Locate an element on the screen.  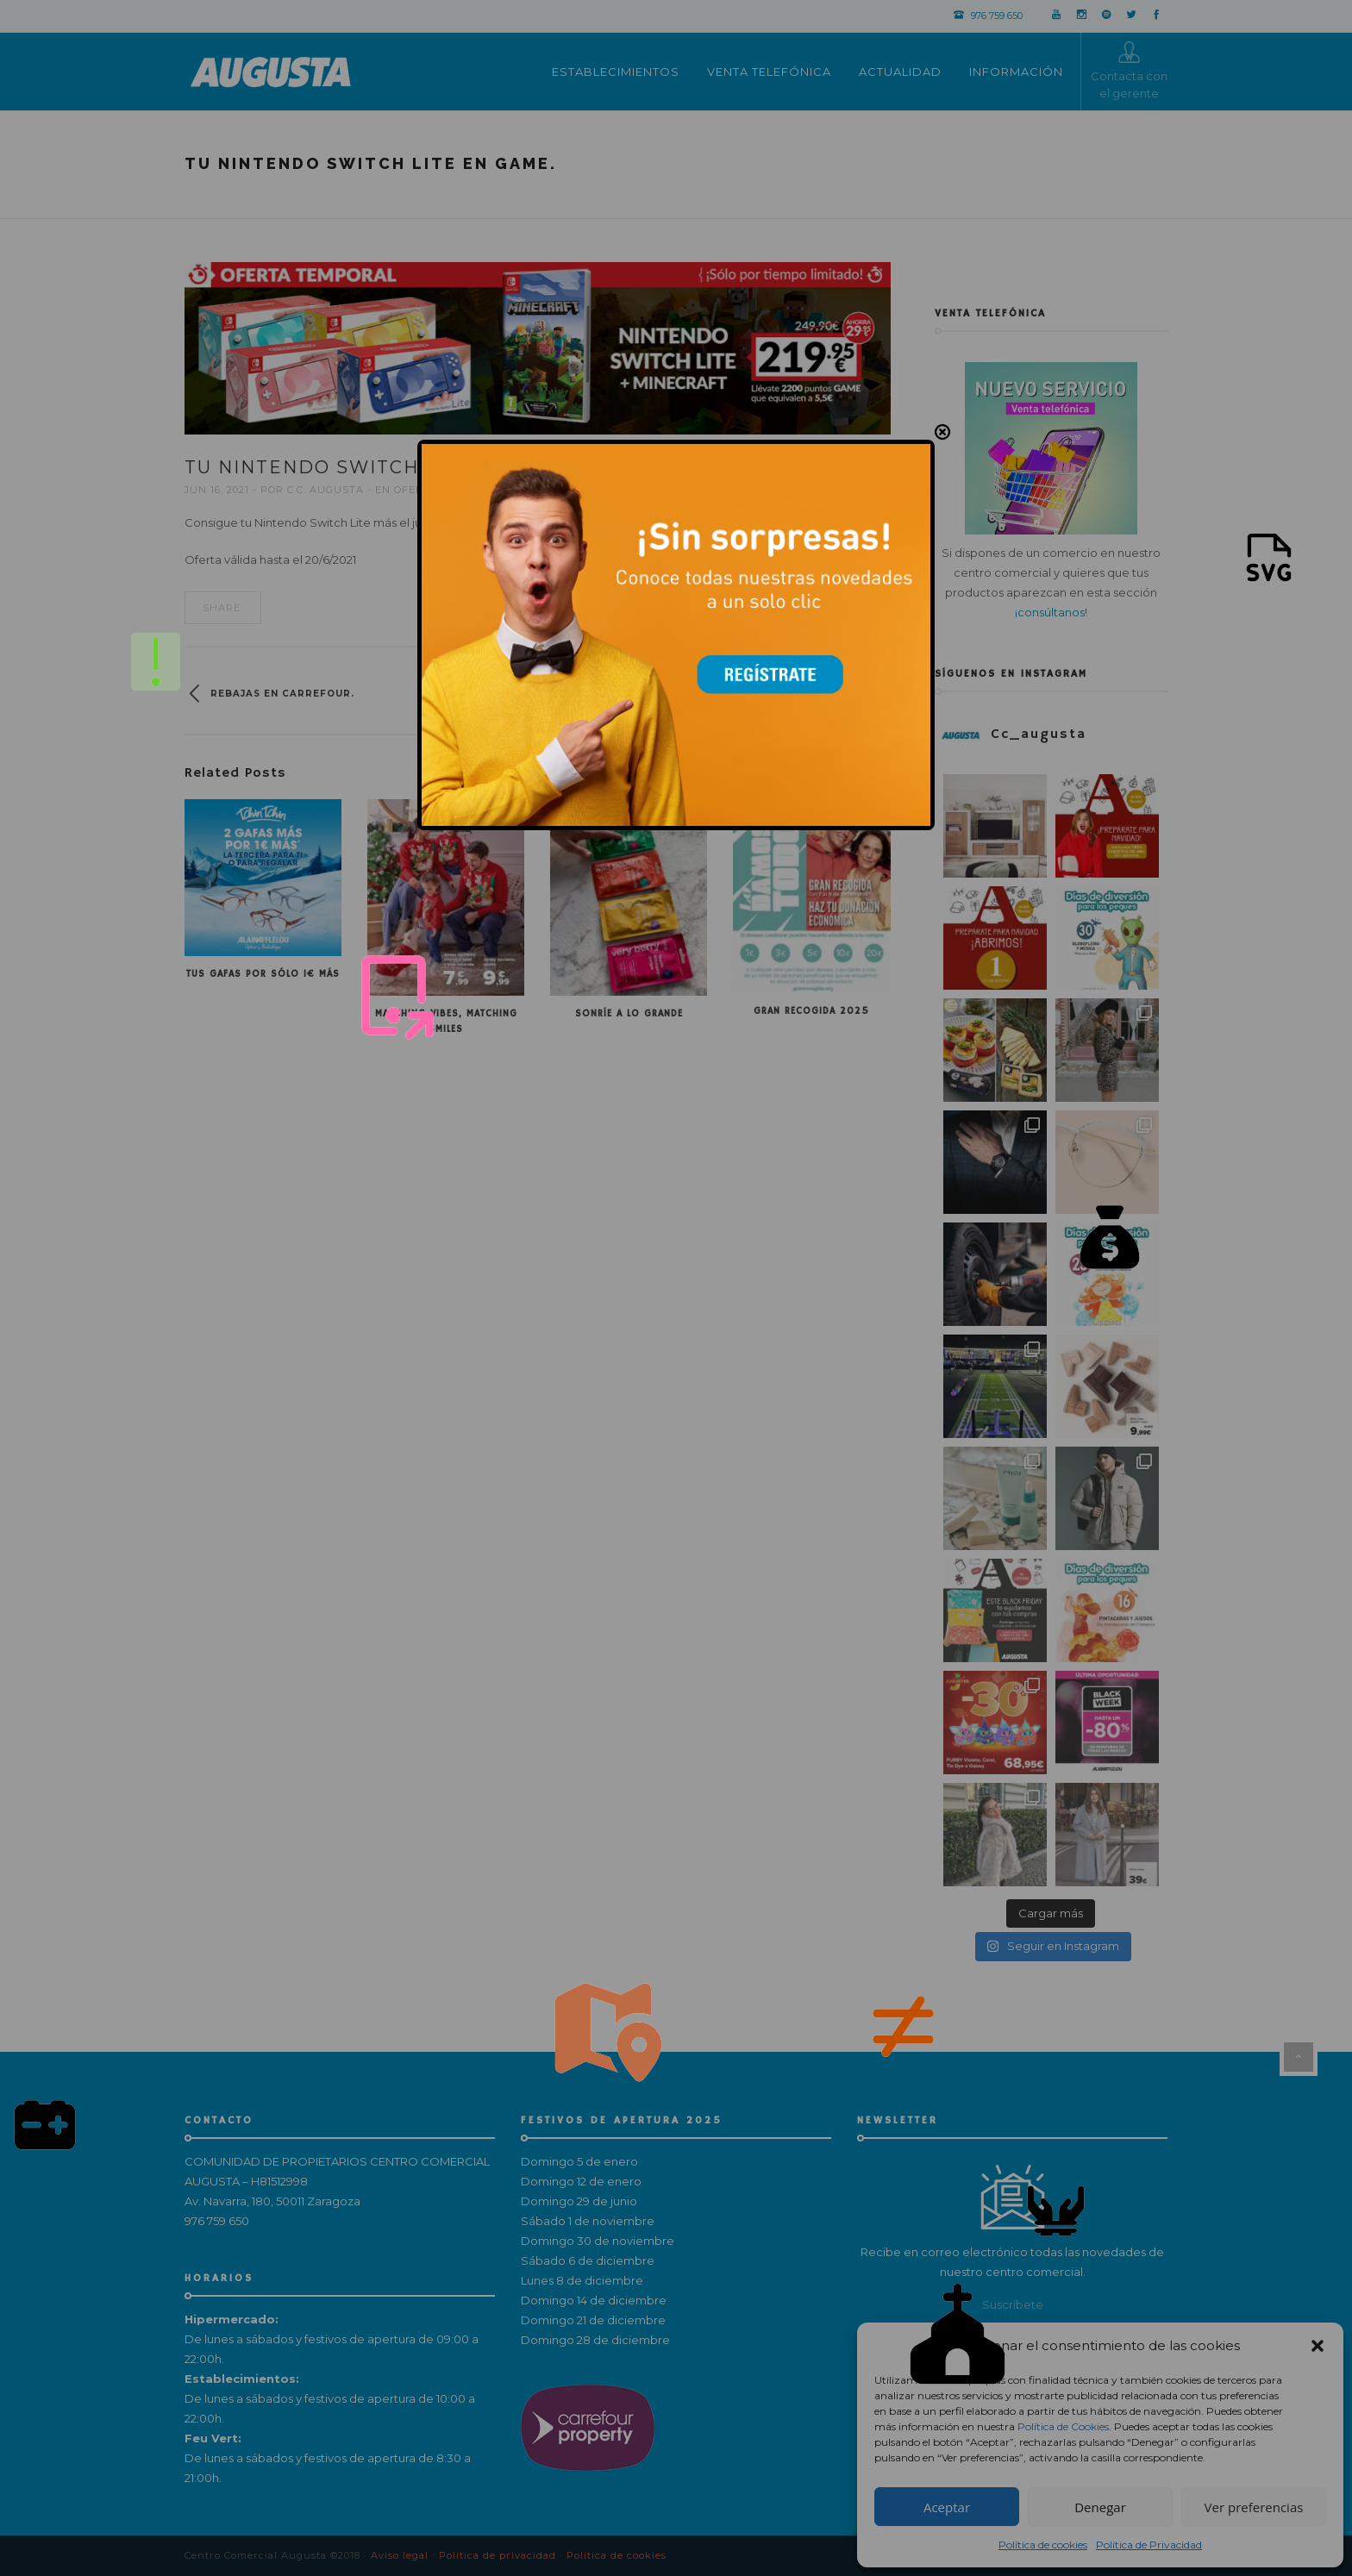
indicates values are not equal or mismatched is located at coordinates (903, 2026).